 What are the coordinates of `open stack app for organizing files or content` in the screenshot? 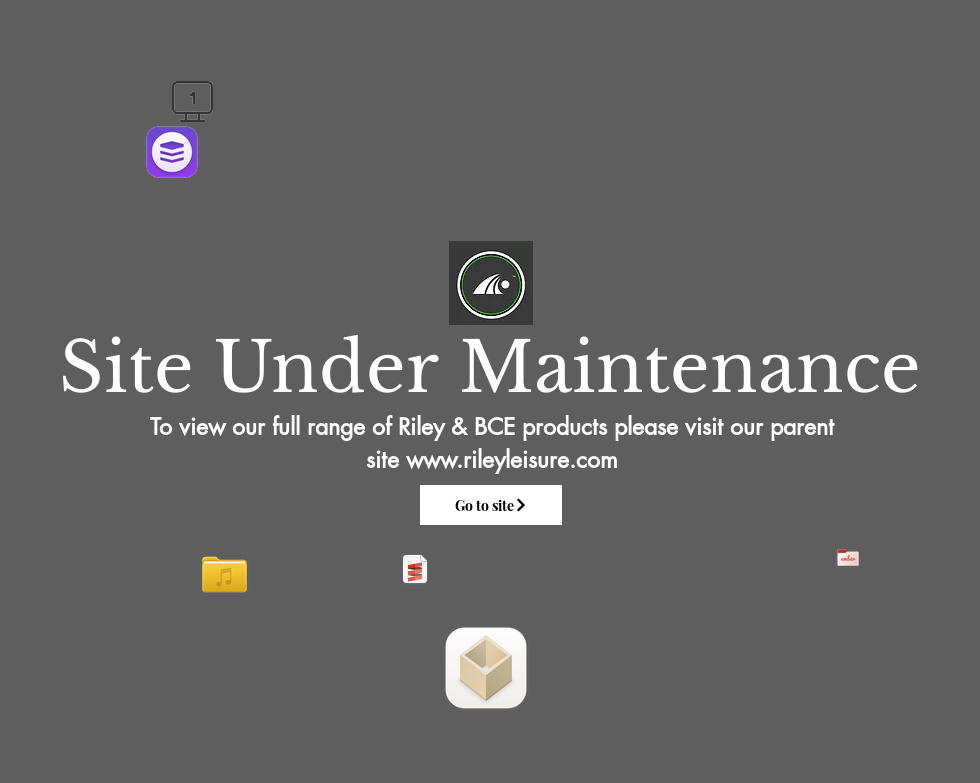 It's located at (172, 152).